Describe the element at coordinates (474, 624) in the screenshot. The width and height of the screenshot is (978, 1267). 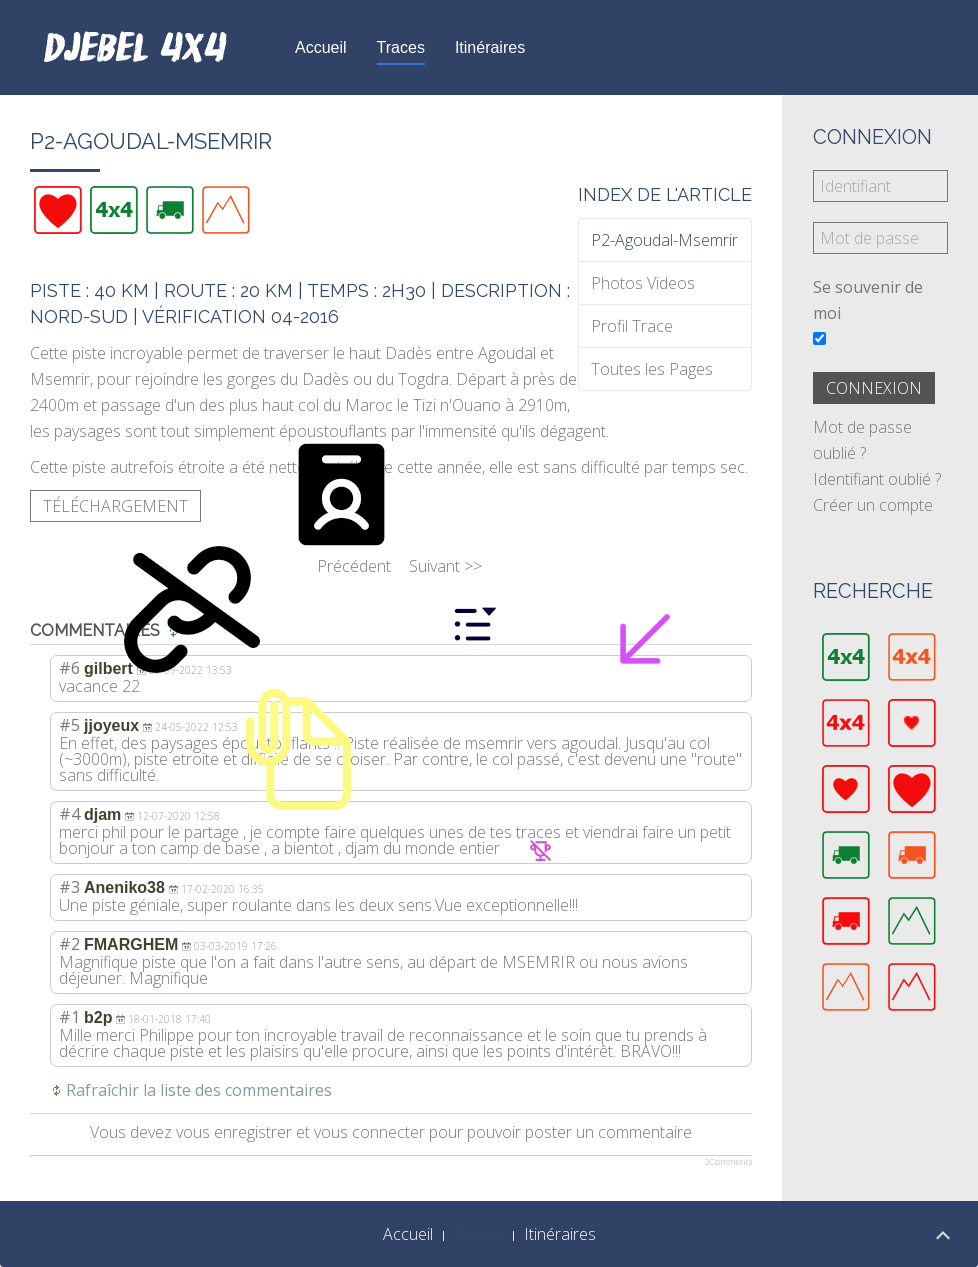
I see `select multiple items from a list` at that location.